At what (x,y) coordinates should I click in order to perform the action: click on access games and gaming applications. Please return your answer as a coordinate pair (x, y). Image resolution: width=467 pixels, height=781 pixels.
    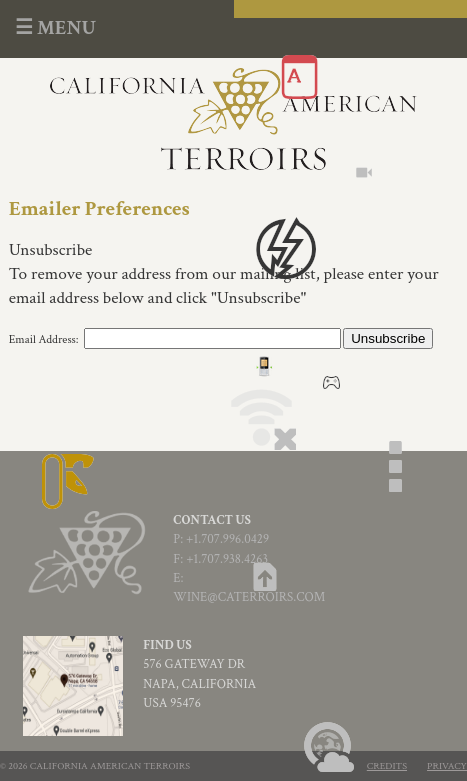
    Looking at the image, I should click on (331, 382).